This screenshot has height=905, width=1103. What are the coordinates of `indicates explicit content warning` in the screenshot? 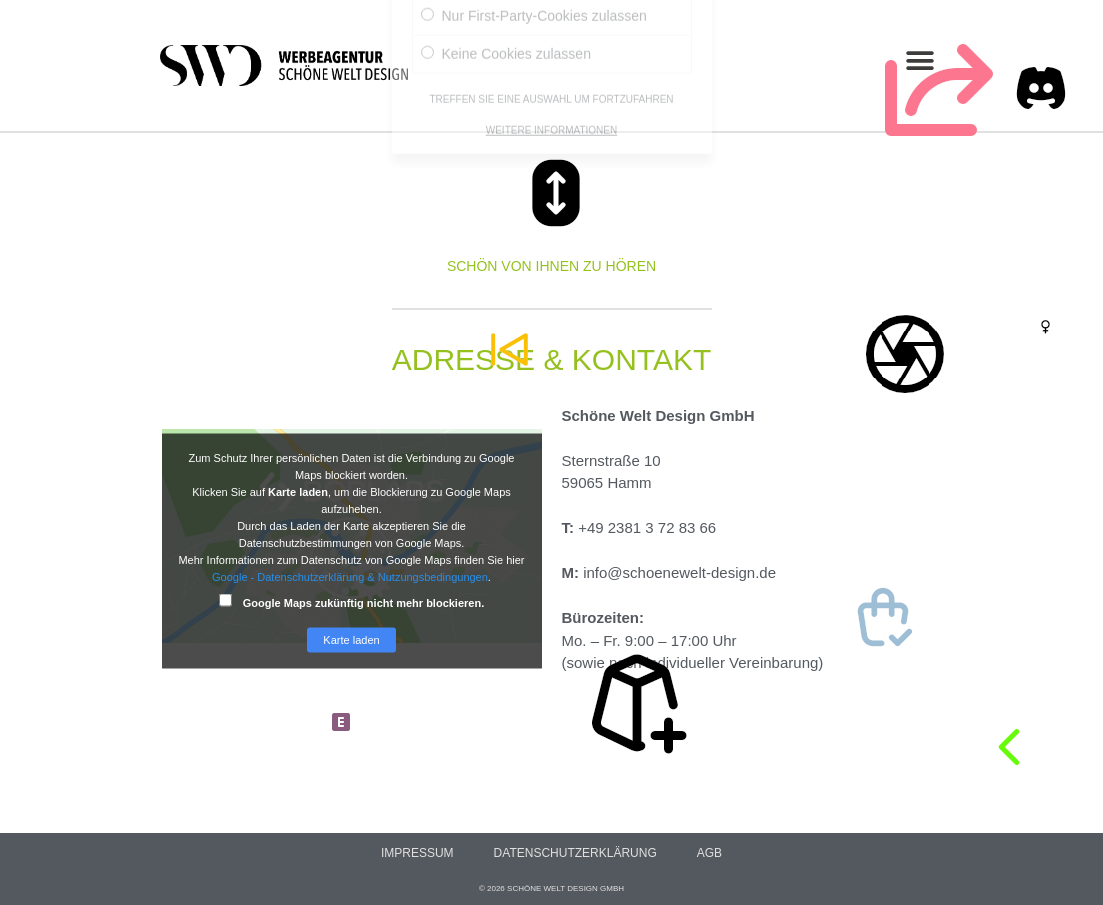 It's located at (341, 722).